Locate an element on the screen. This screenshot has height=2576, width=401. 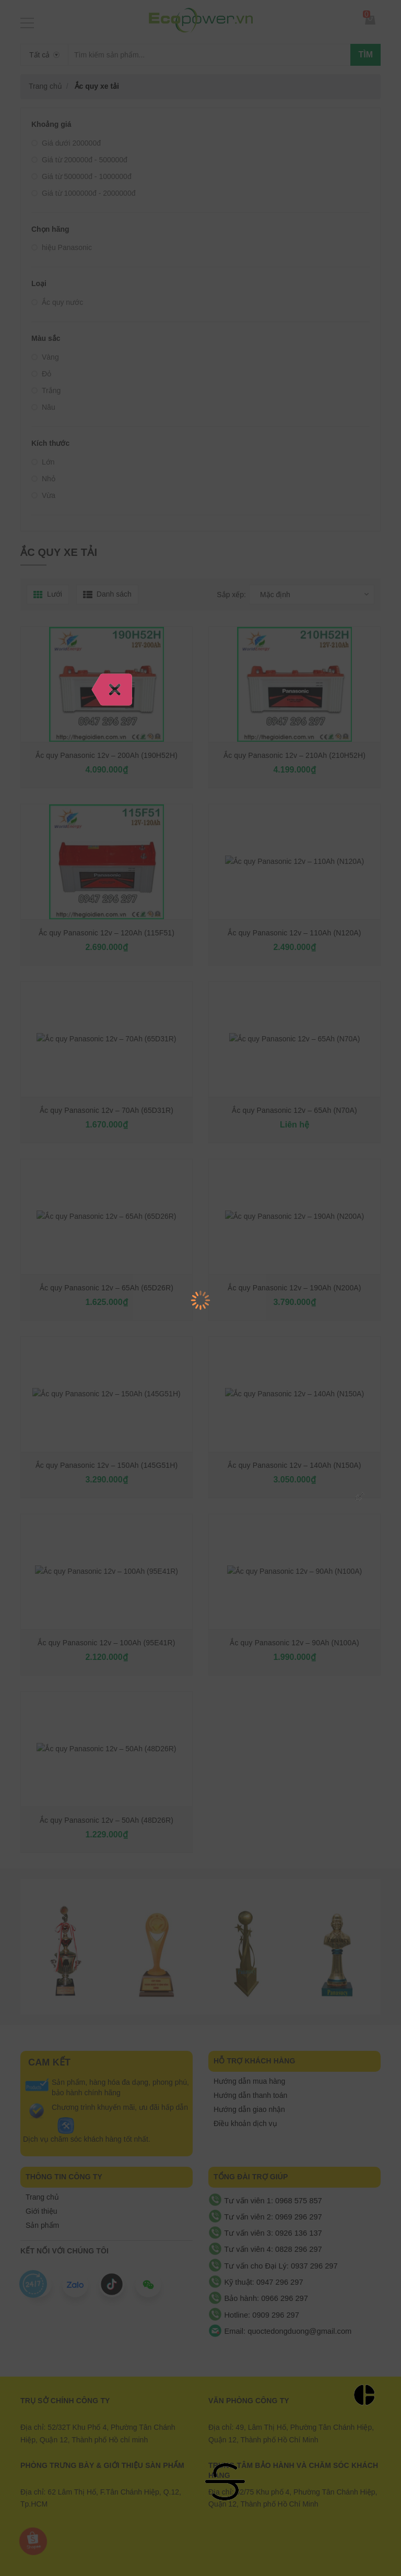
apply strikethrough formatting to selected text is located at coordinates (225, 2482).